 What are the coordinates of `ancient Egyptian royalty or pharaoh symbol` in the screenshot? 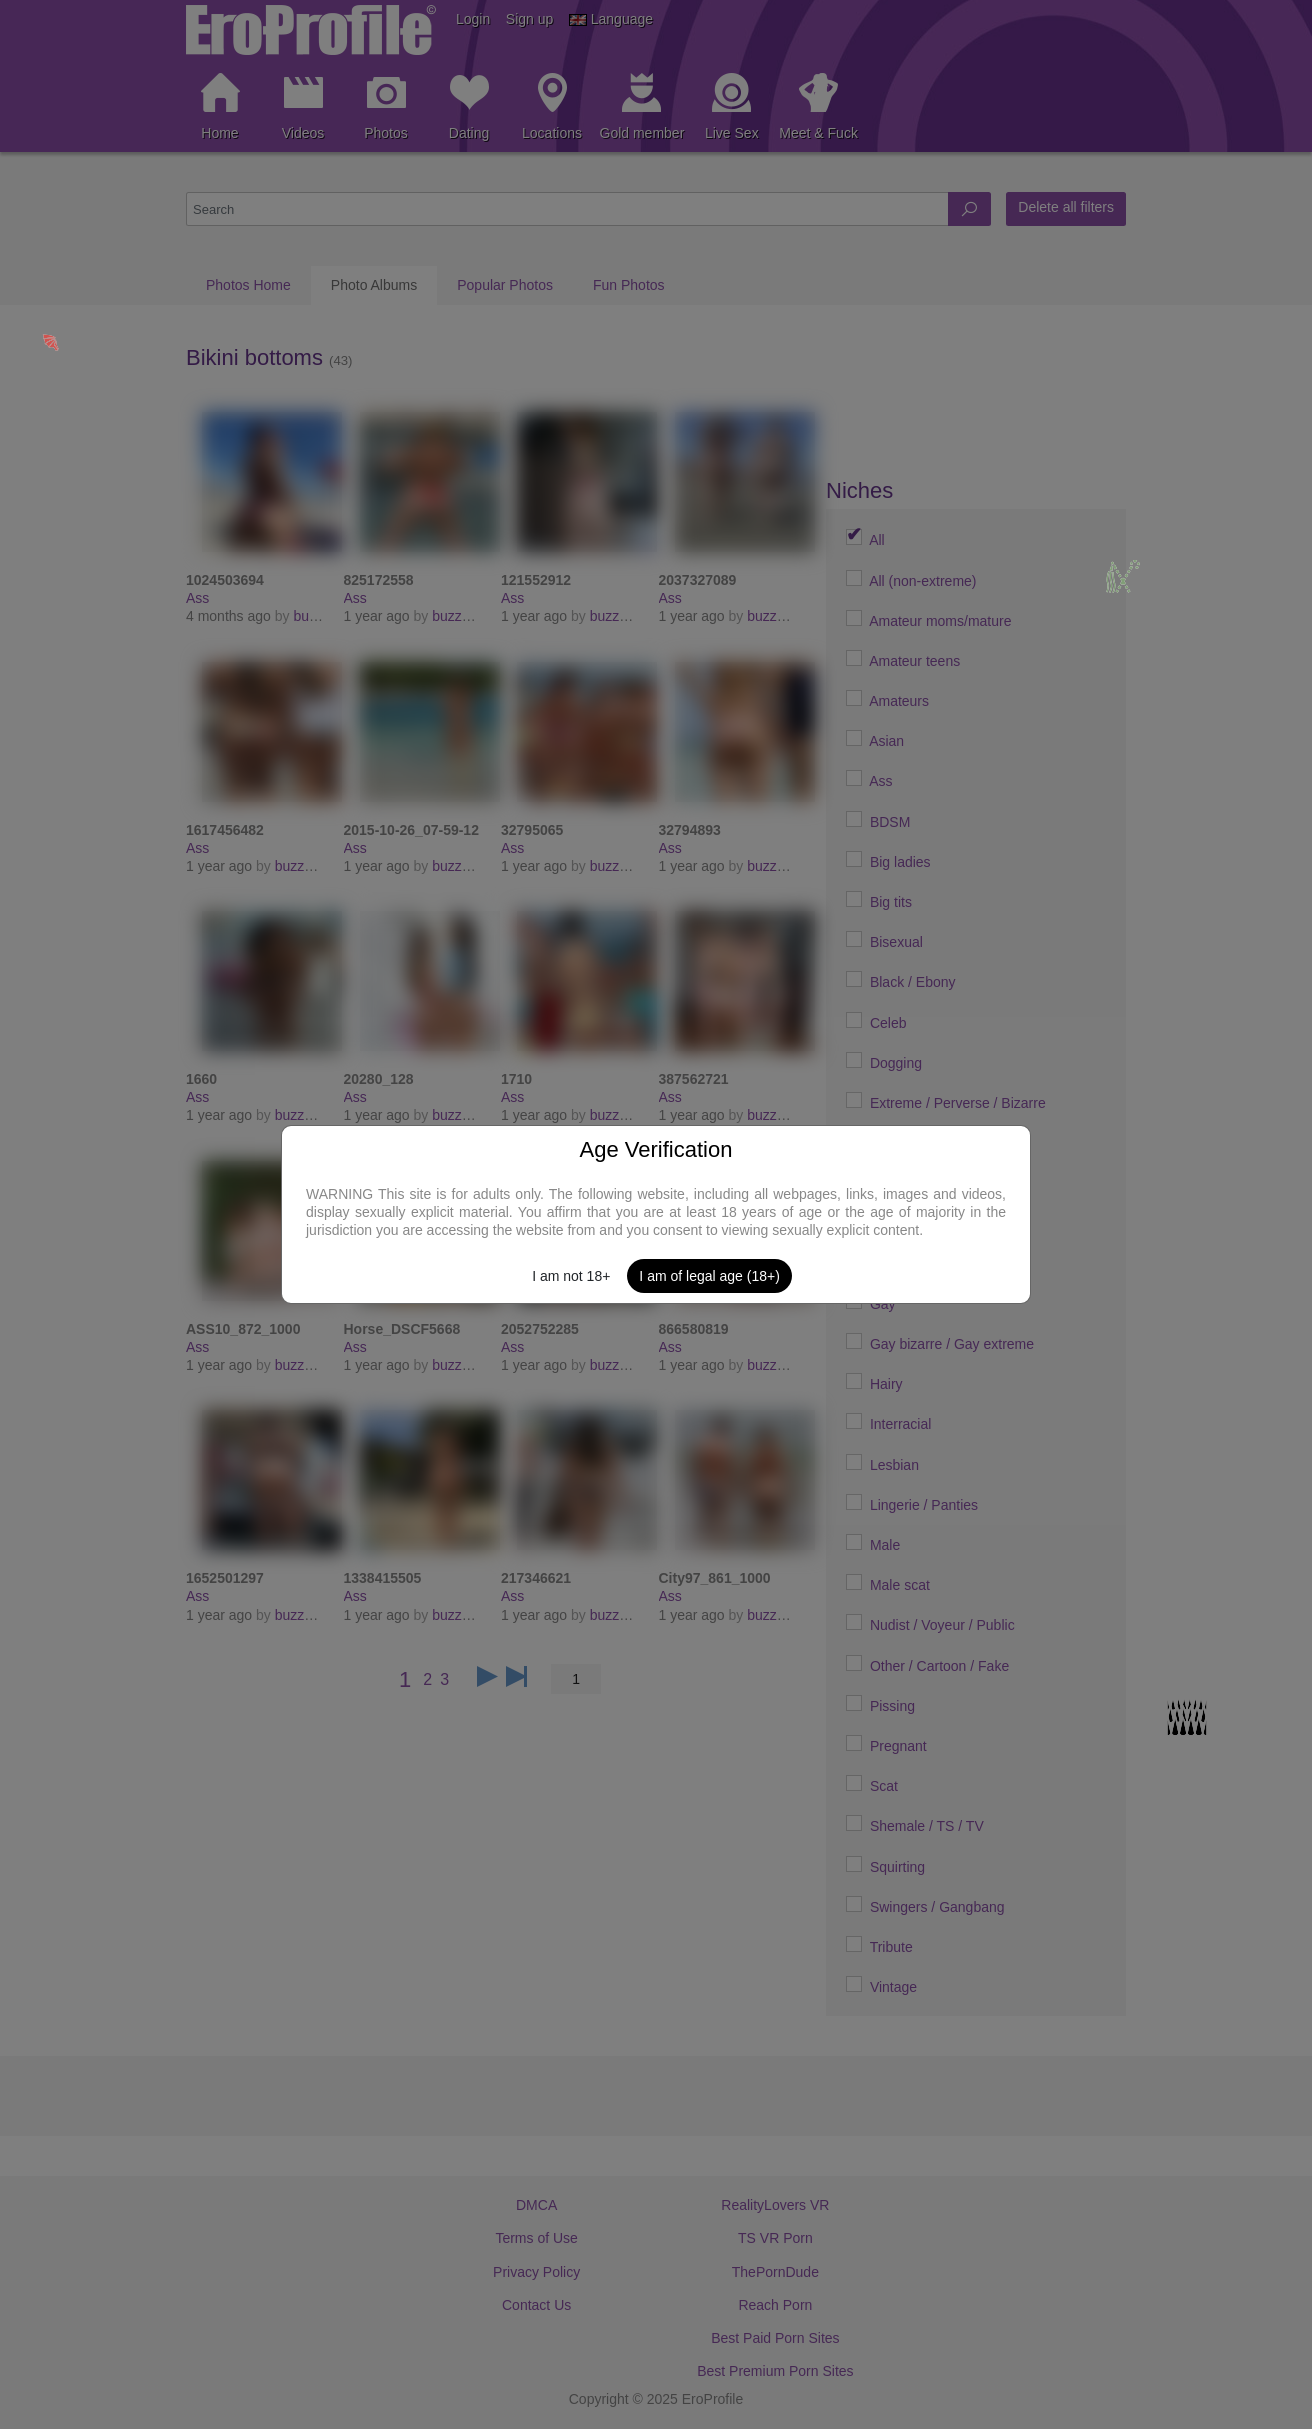 It's located at (1123, 576).